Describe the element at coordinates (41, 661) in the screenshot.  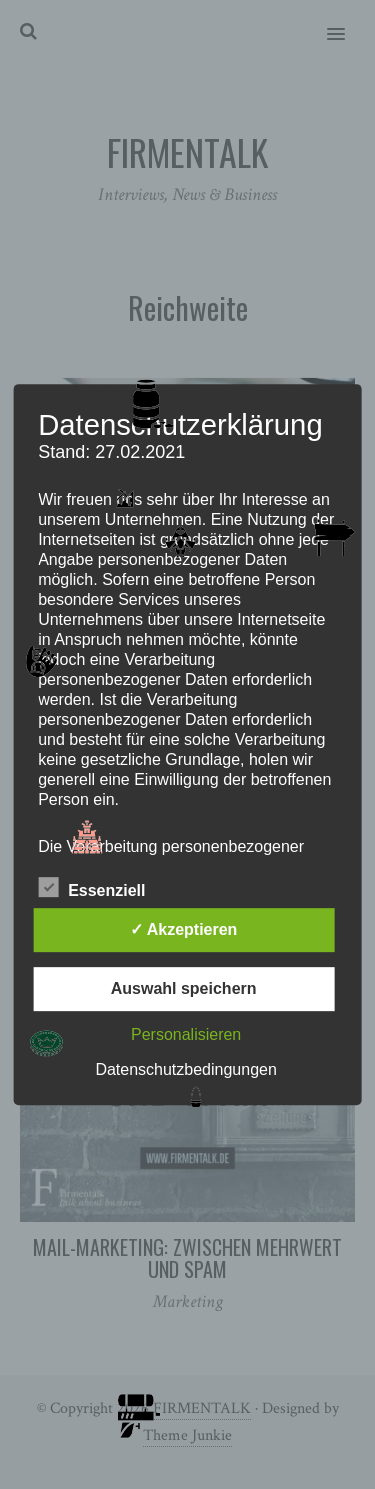
I see `baseball or softball category` at that location.